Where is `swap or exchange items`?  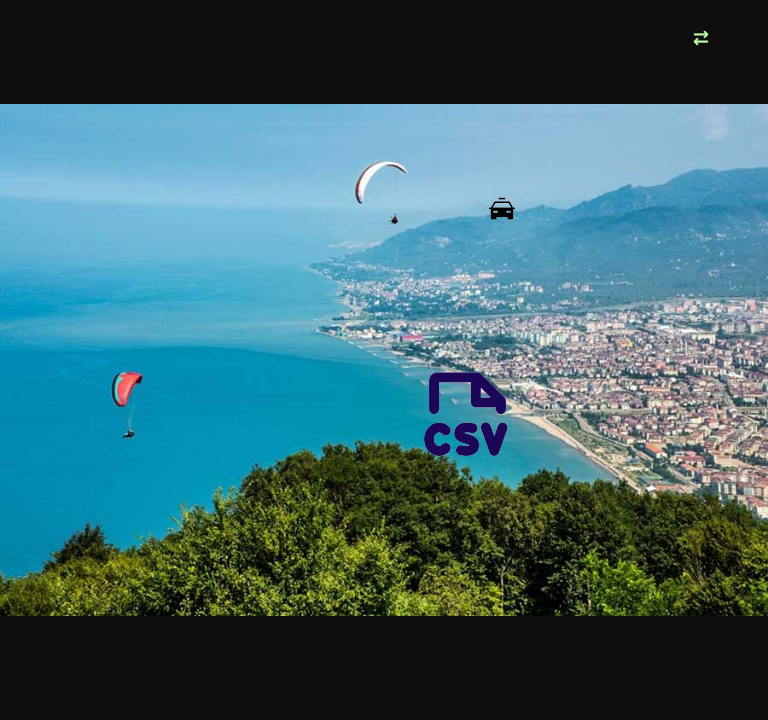 swap or exchange items is located at coordinates (701, 38).